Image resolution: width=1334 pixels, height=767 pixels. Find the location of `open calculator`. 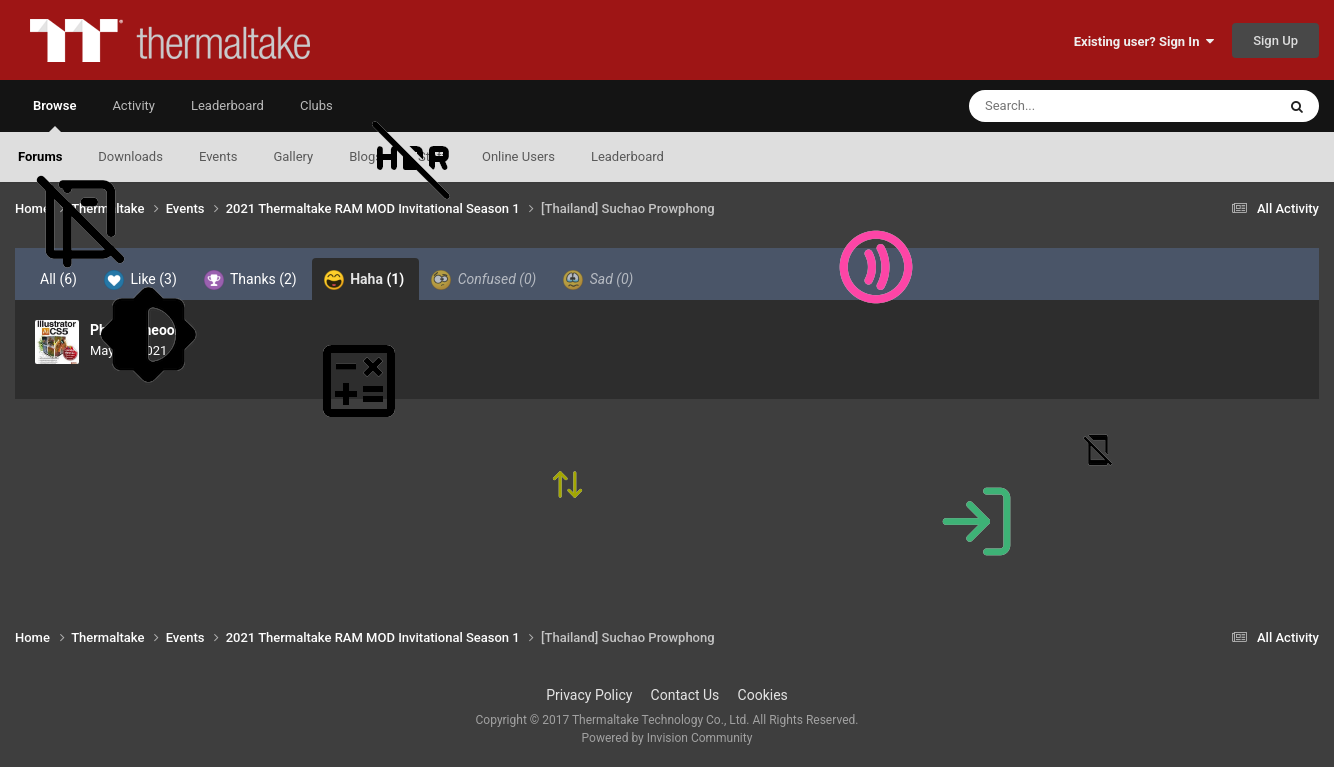

open calculator is located at coordinates (359, 381).